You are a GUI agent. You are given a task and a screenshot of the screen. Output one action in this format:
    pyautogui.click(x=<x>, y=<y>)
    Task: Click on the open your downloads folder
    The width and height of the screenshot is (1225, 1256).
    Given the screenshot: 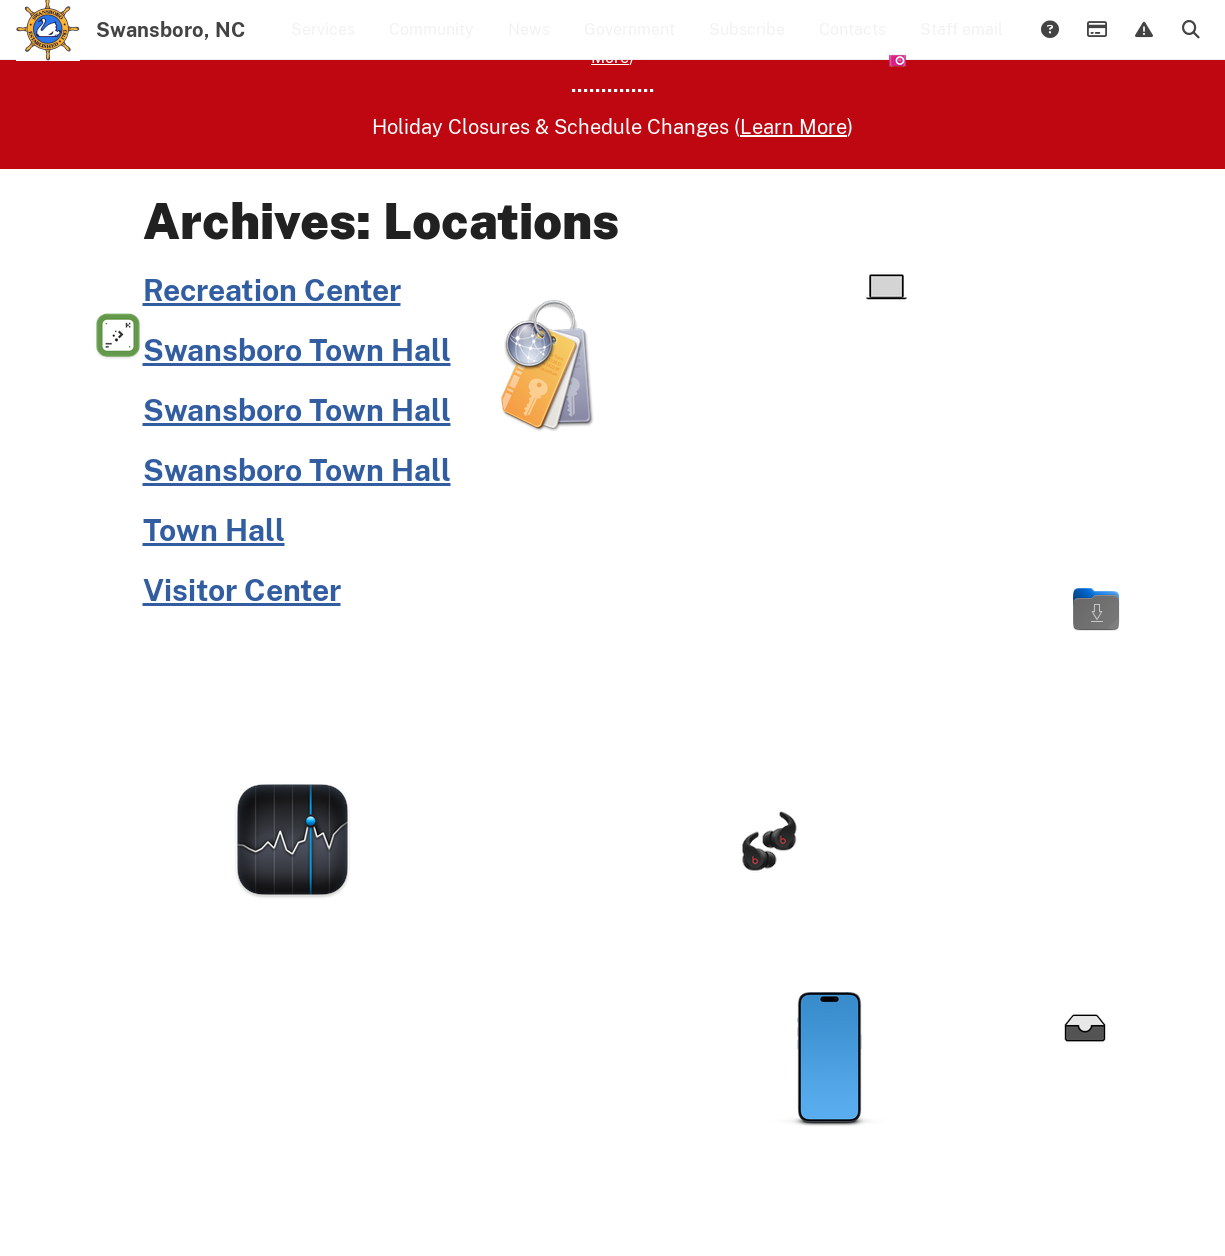 What is the action you would take?
    pyautogui.click(x=1096, y=609)
    